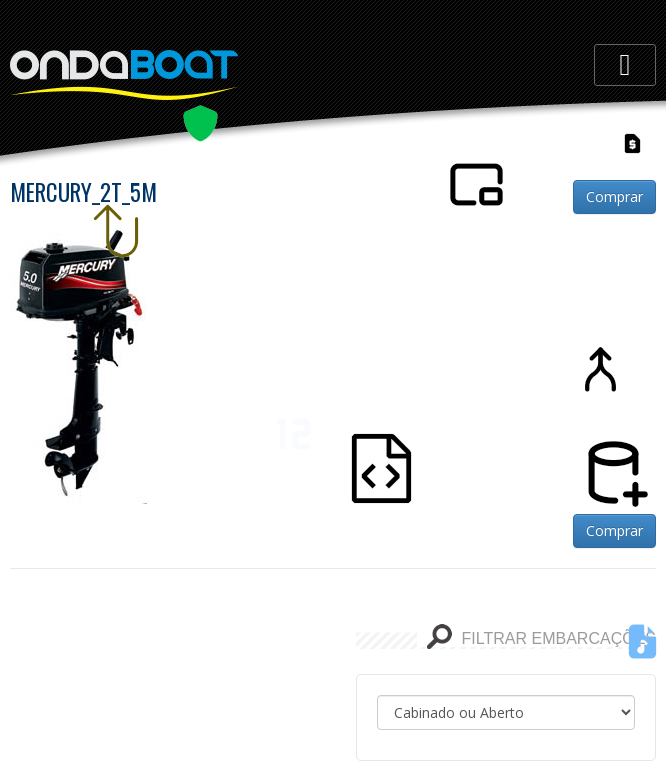 This screenshot has height=761, width=666. Describe the element at coordinates (600, 369) in the screenshot. I see `merge branches or paths together` at that location.